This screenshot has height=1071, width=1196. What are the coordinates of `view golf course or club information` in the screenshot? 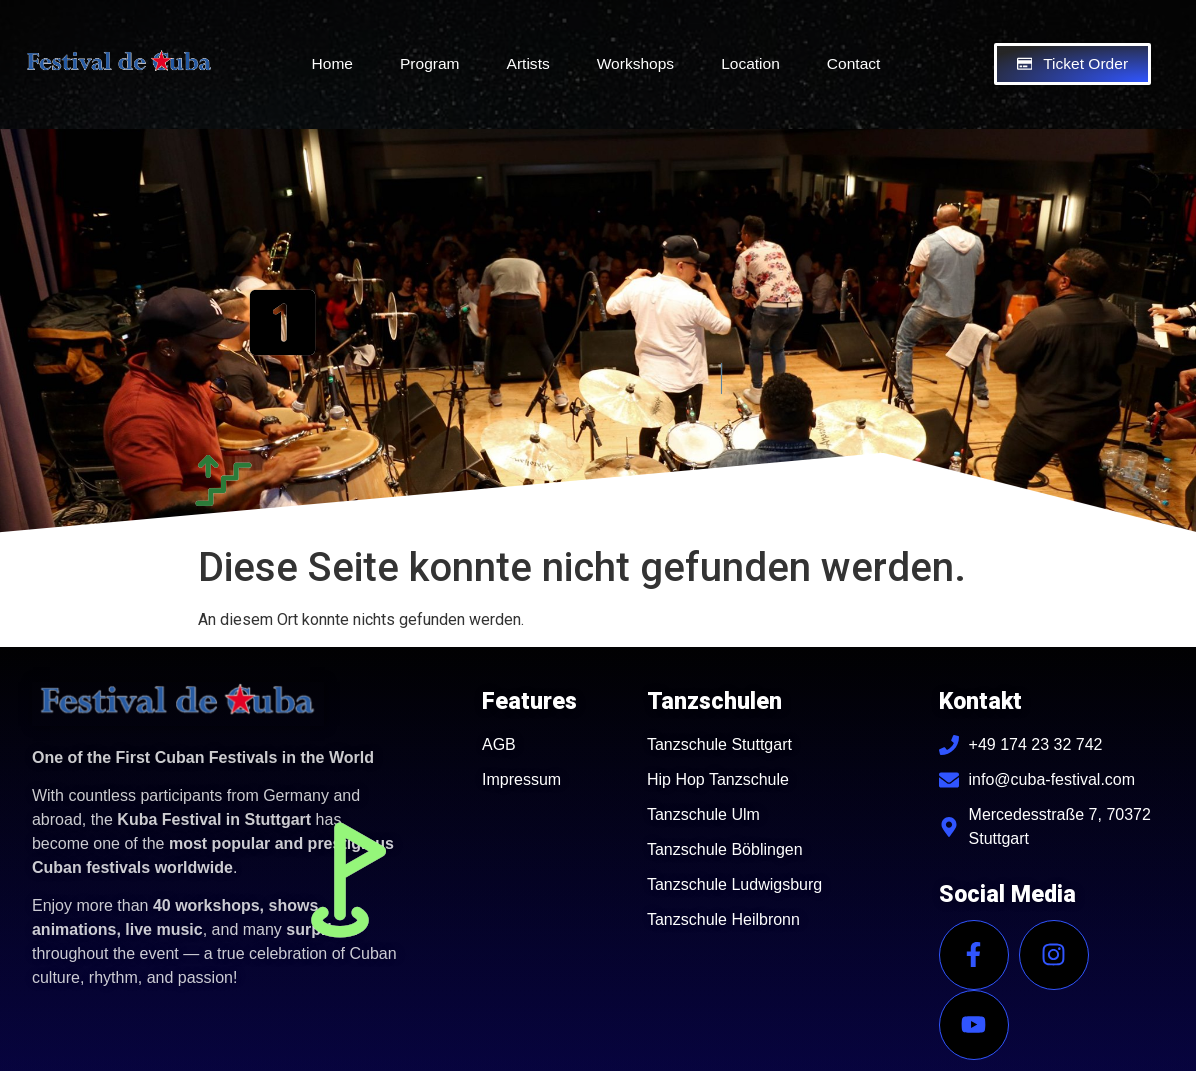 It's located at (340, 880).